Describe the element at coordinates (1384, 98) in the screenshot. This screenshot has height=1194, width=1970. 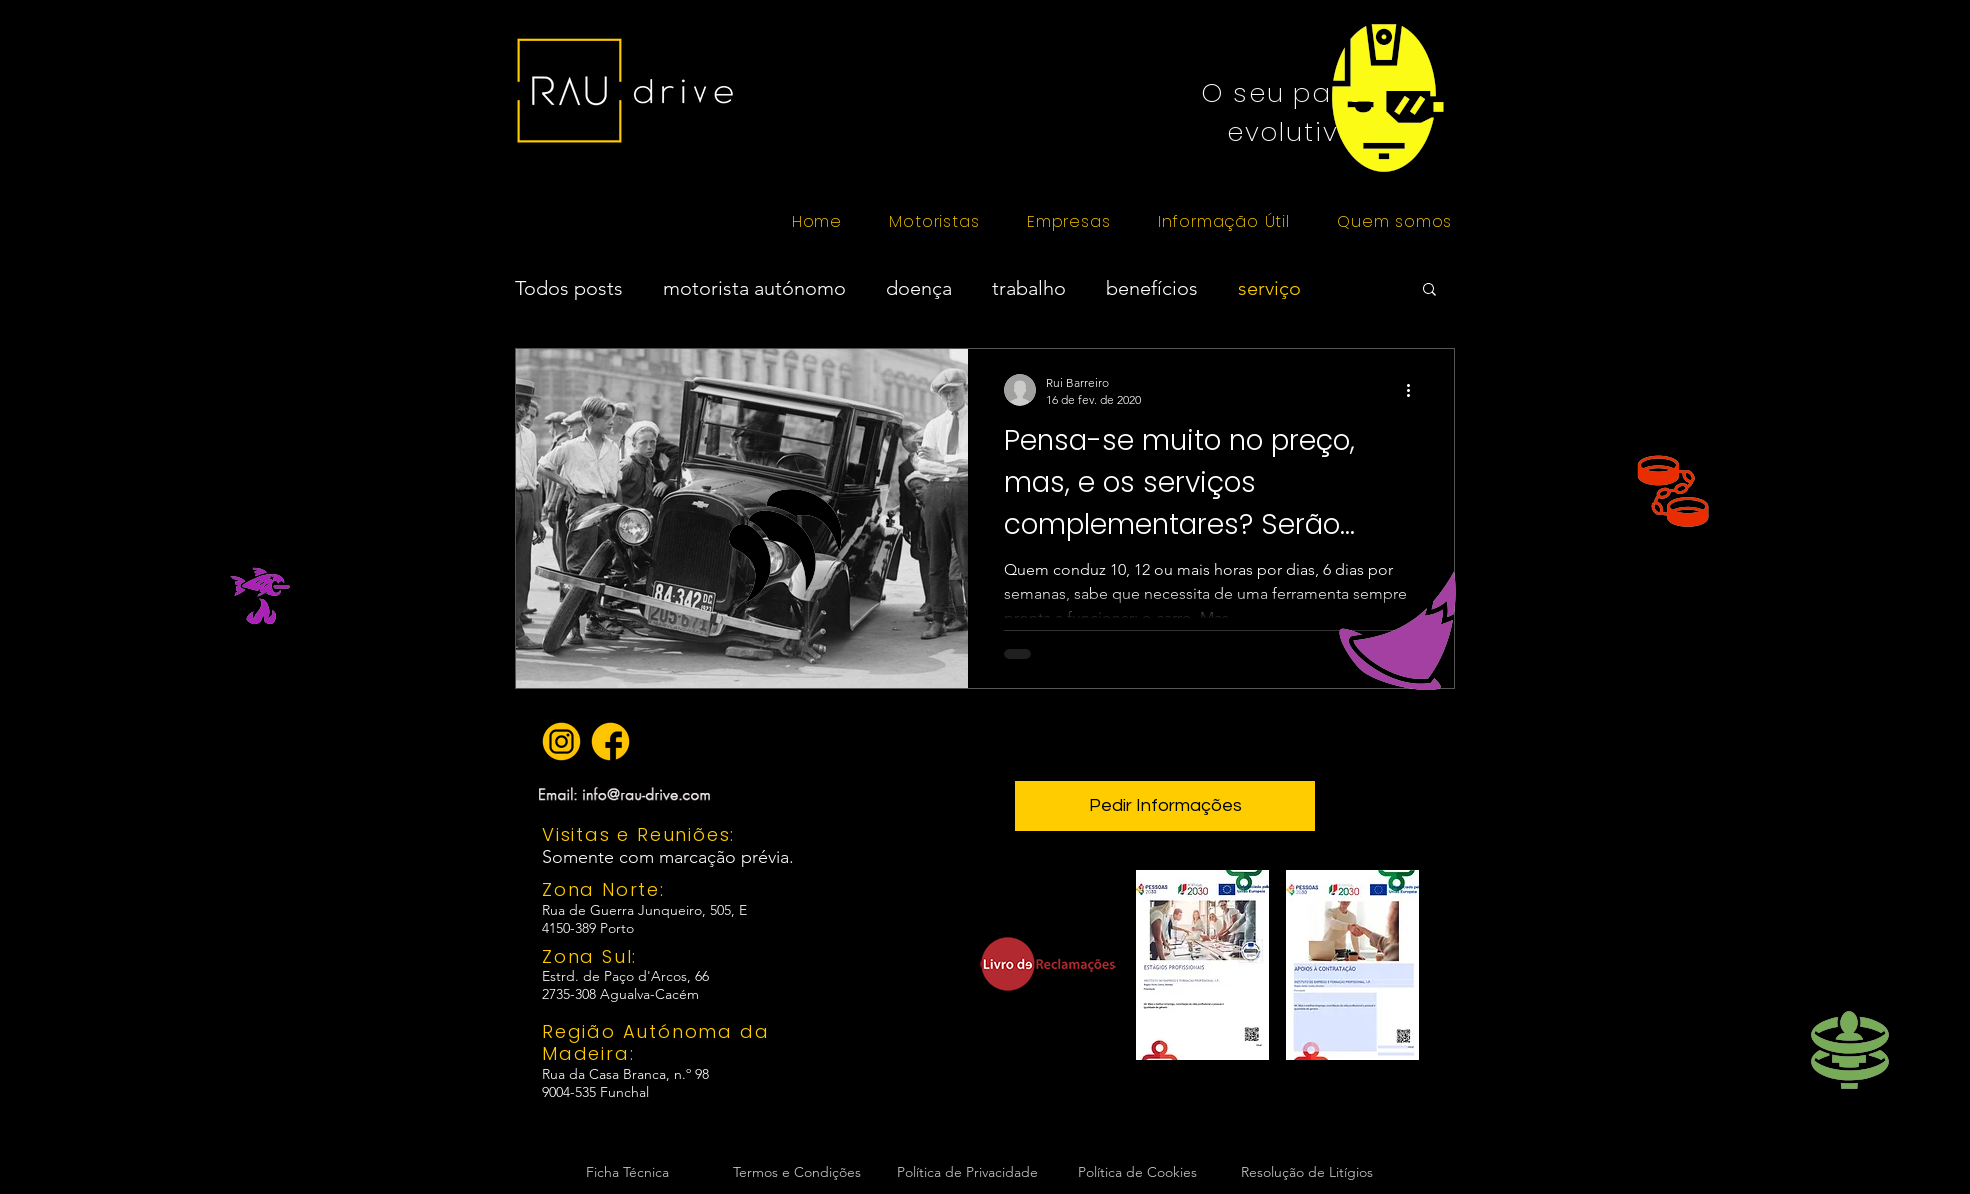
I see `access cyborg or android character options` at that location.